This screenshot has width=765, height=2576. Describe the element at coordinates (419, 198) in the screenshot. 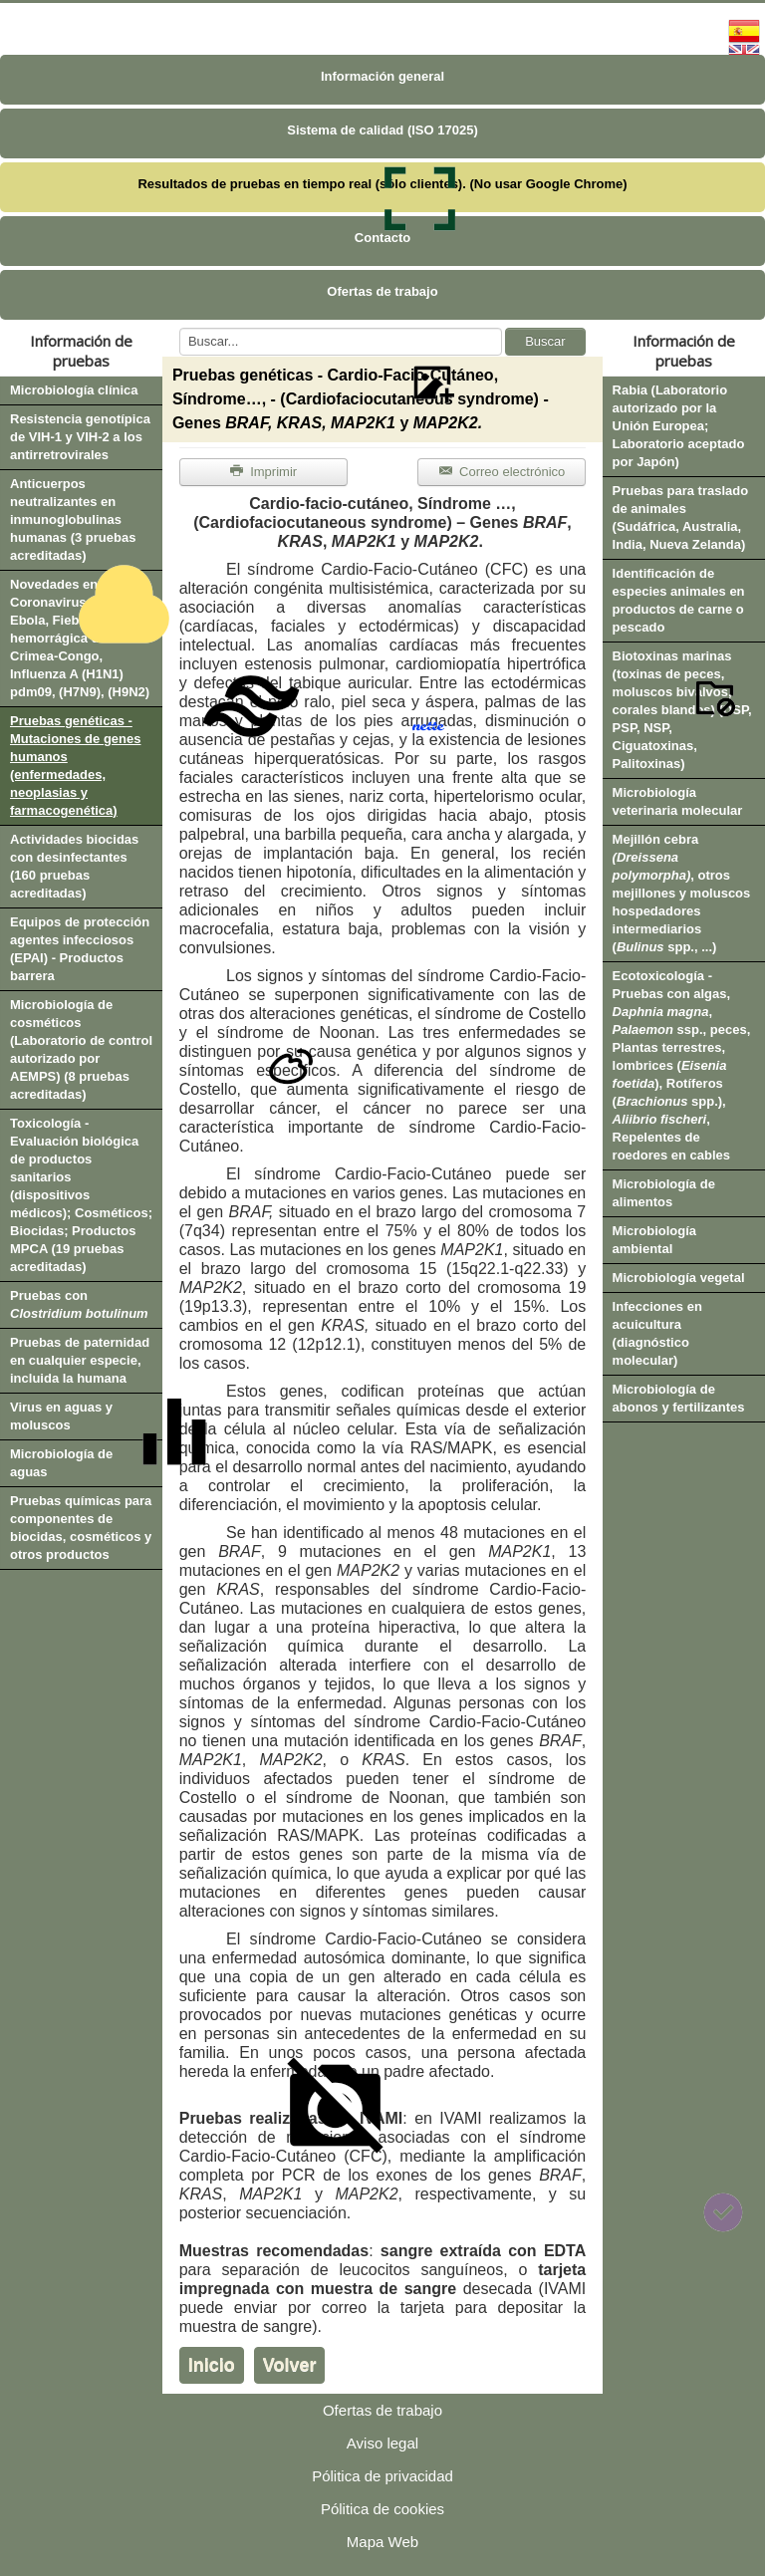

I see `enter fullscreen mode` at that location.